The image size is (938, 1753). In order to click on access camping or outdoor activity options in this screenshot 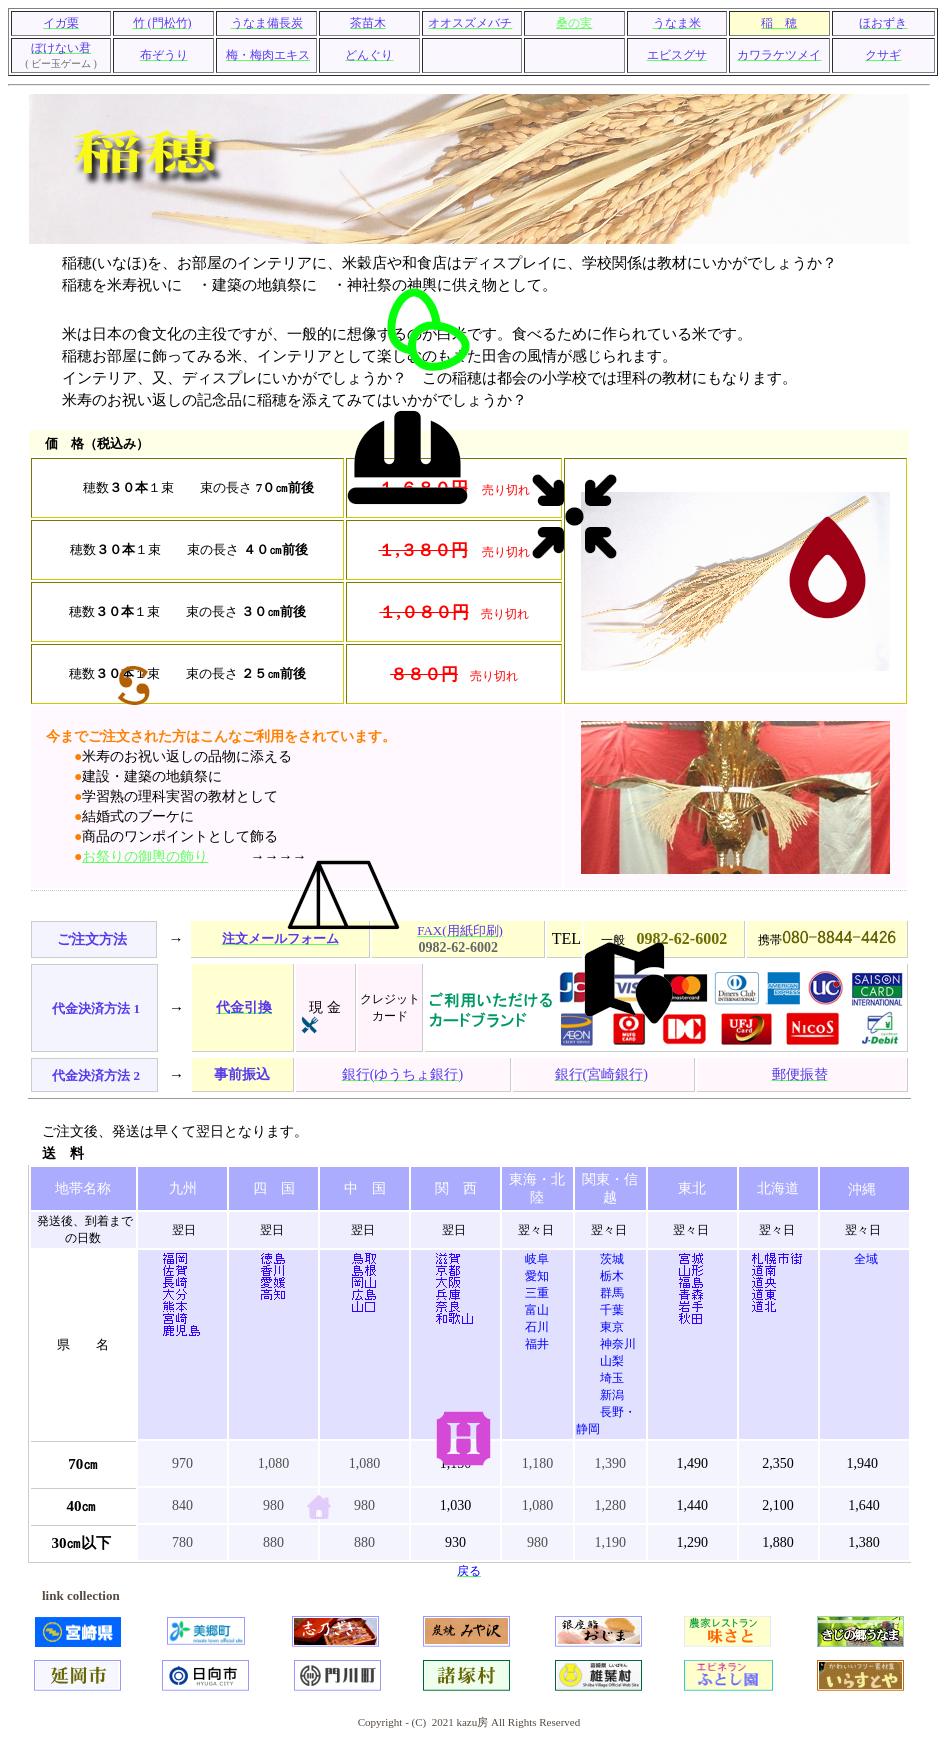, I will do `click(343, 898)`.